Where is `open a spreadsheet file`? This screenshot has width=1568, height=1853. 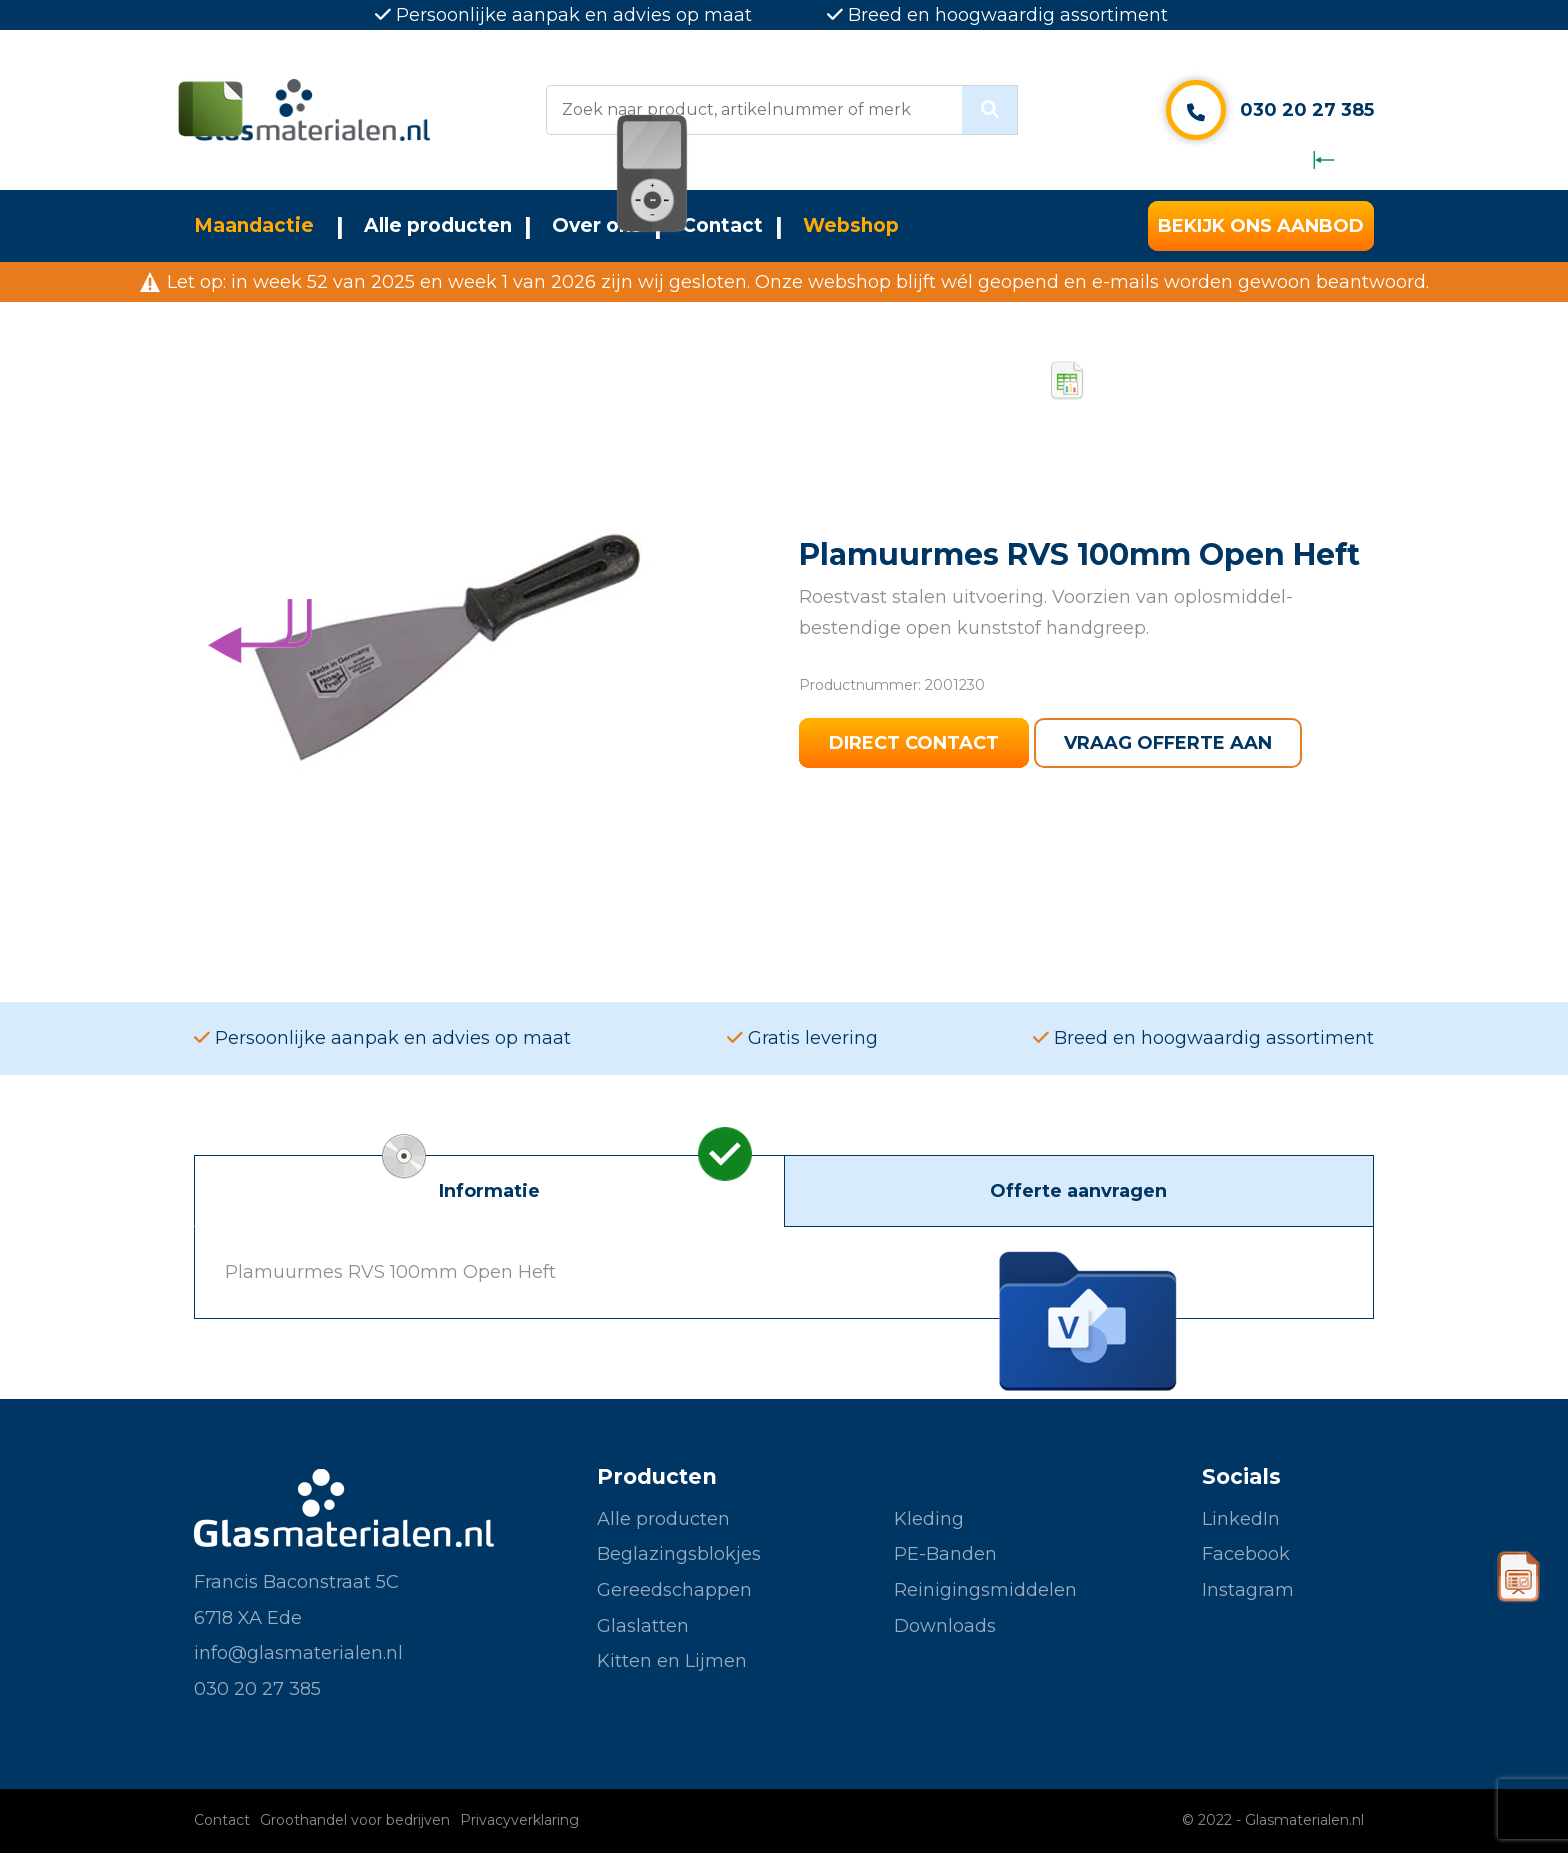
open a spreadsheet file is located at coordinates (1067, 380).